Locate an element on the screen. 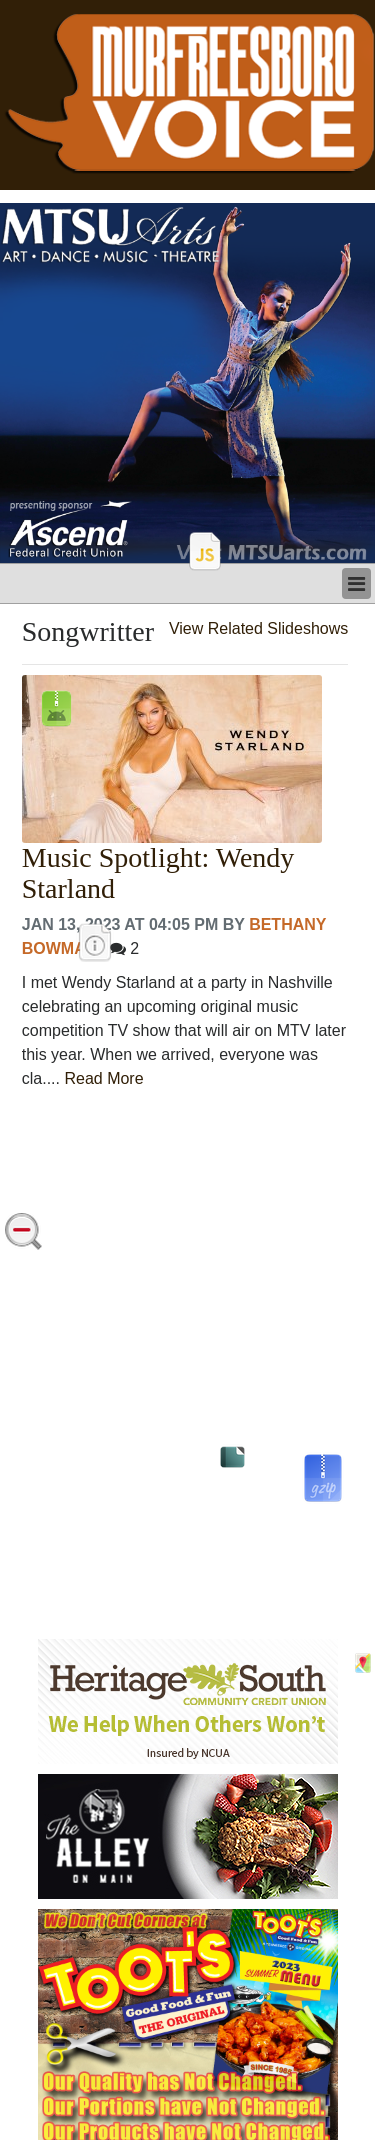  android app package file (APK) ready for installation is located at coordinates (56, 708).